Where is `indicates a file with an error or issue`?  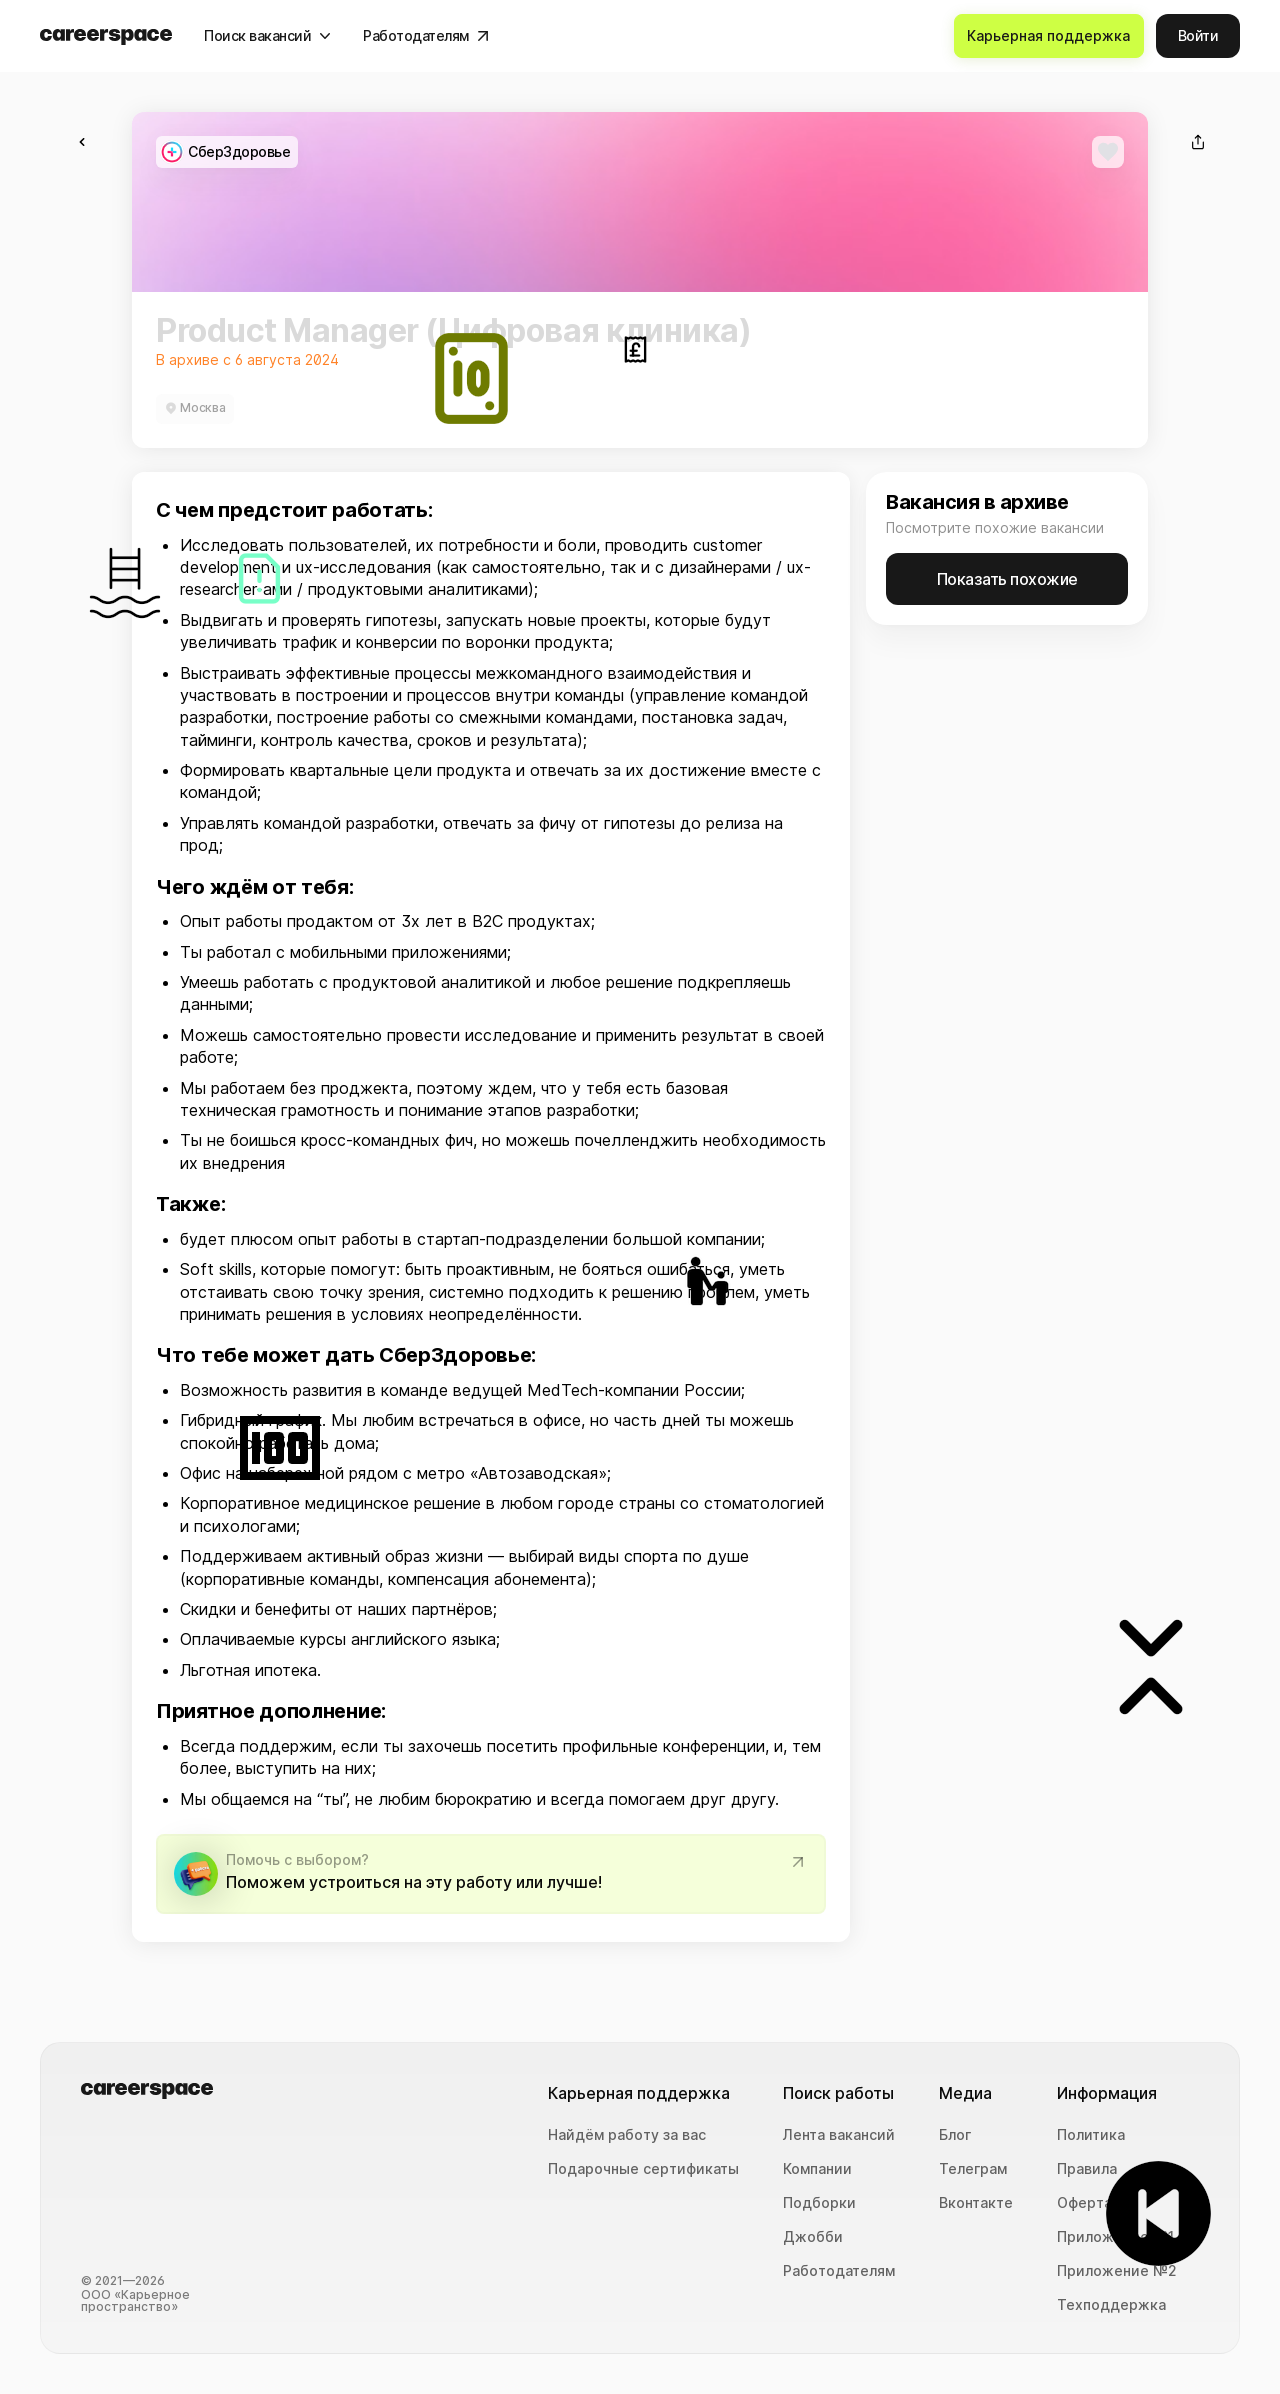 indicates a file with an error or issue is located at coordinates (259, 578).